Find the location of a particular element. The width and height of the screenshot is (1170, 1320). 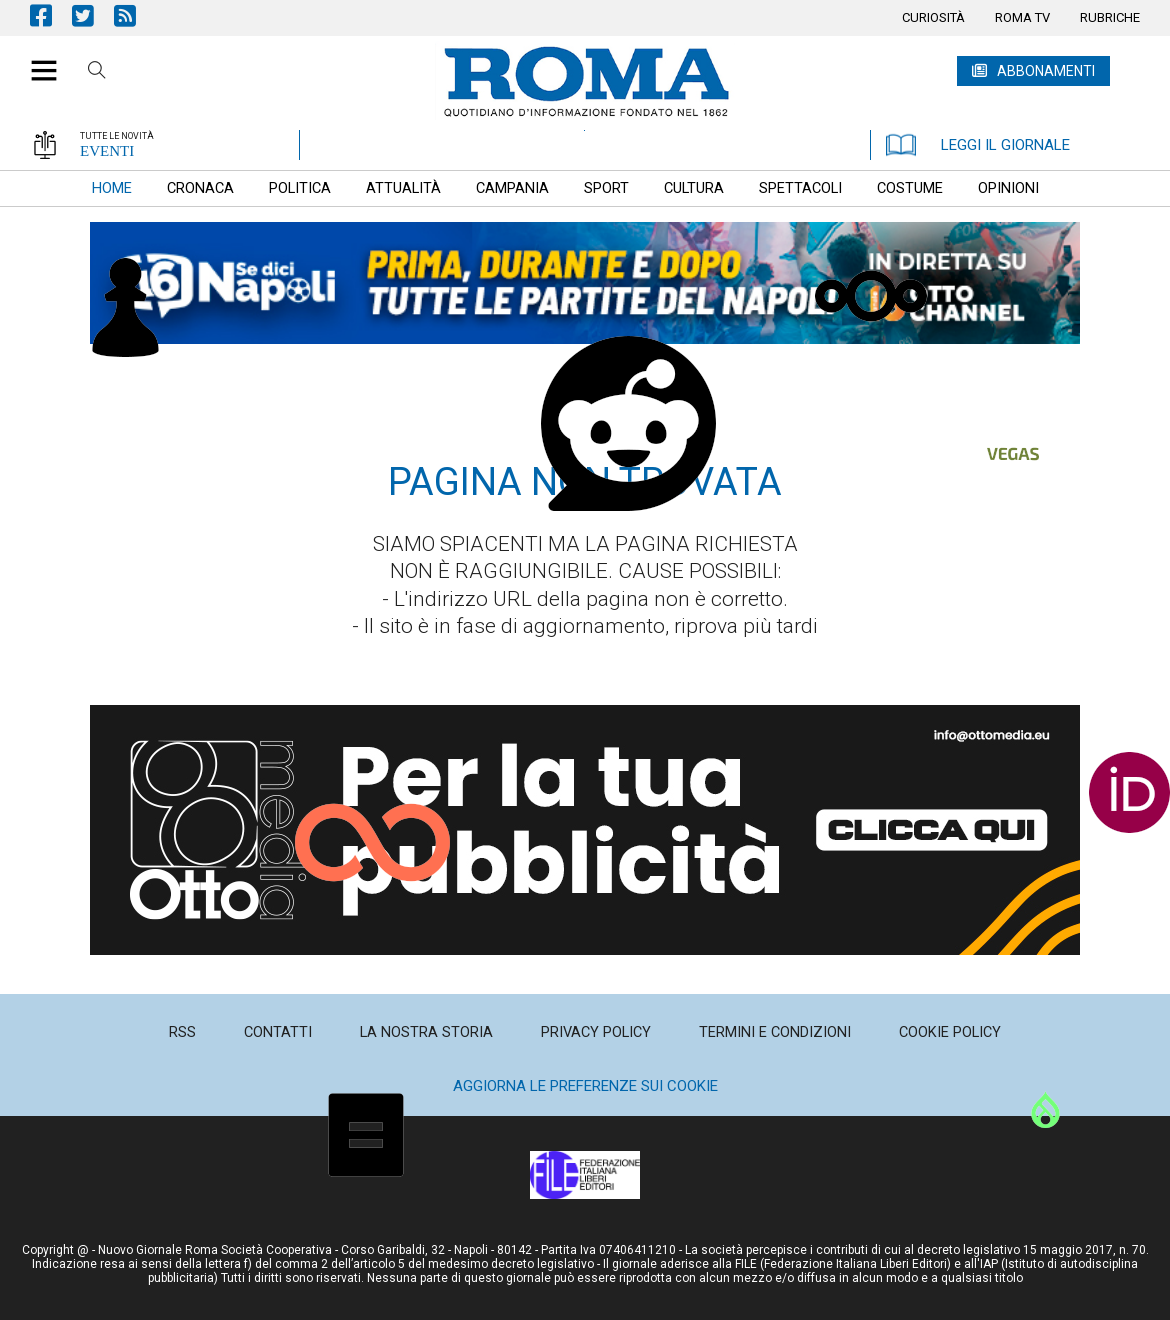

open nextcloud app is located at coordinates (871, 296).